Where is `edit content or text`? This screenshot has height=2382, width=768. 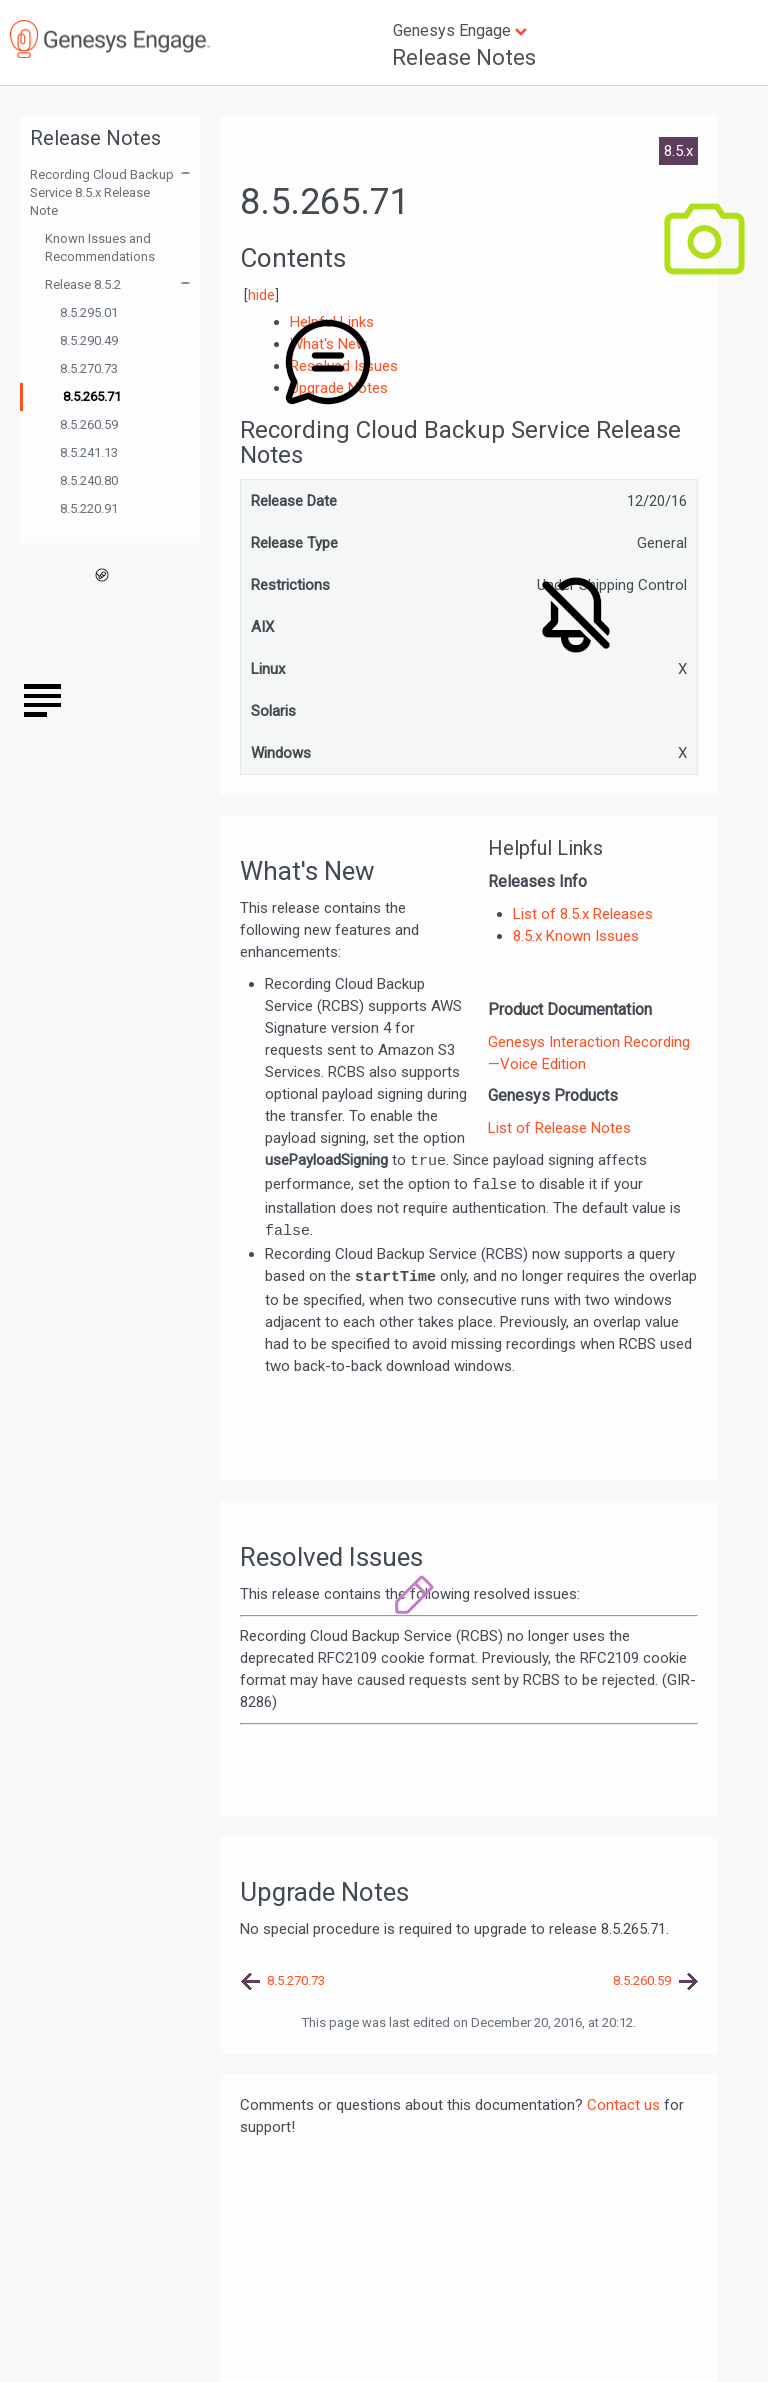 edit content or text is located at coordinates (413, 1595).